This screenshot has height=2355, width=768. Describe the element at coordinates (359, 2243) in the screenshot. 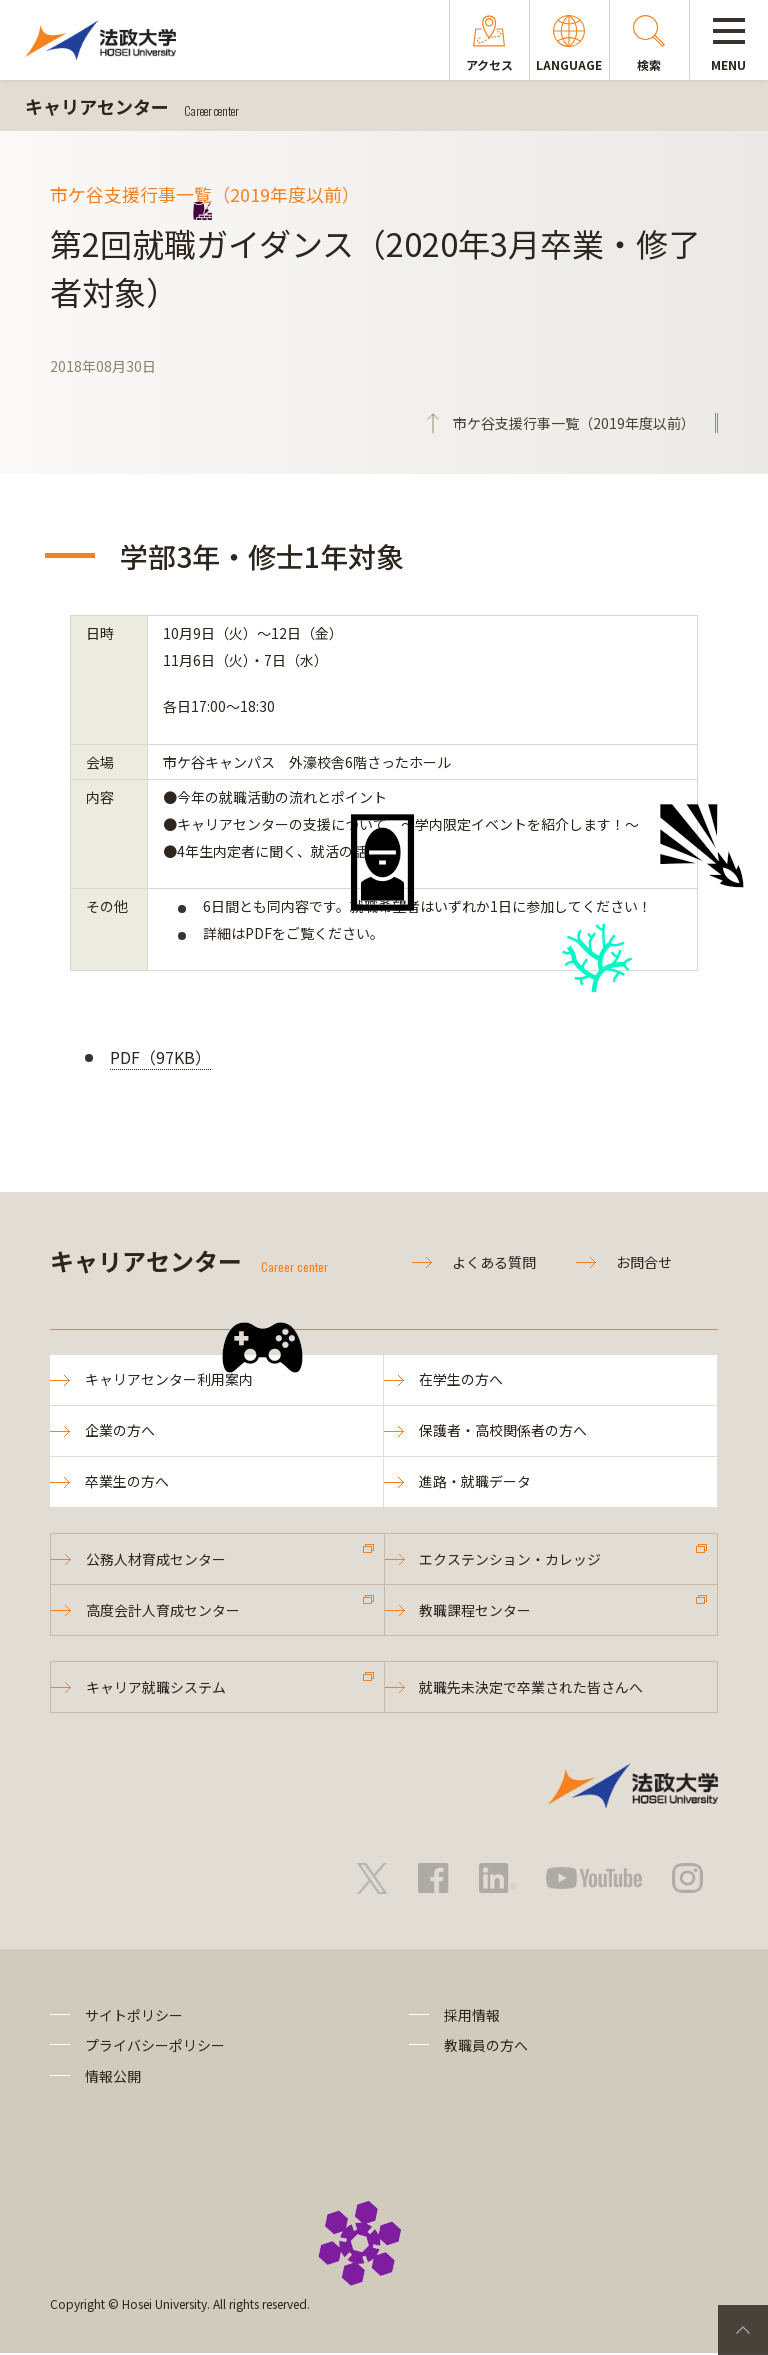

I see `activate cooling or air conditioning mode` at that location.